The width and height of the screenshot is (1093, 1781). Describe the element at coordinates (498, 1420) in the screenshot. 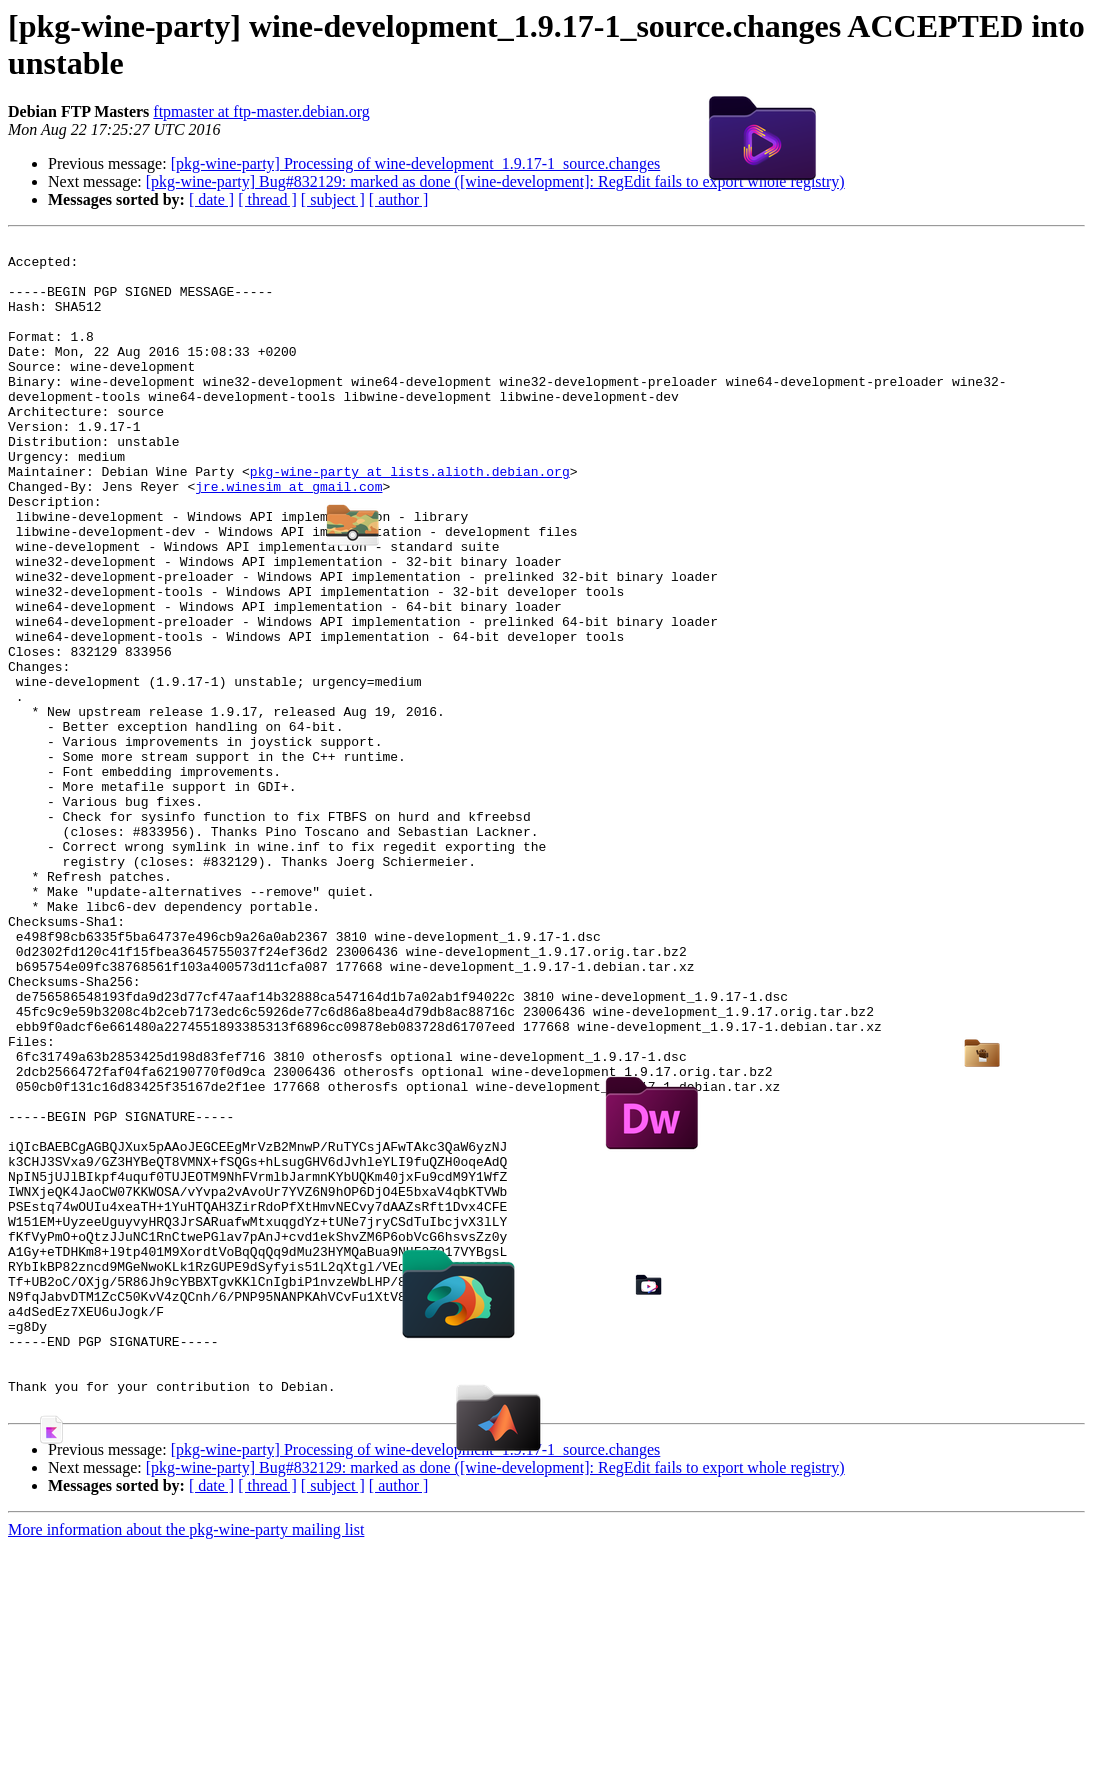

I see `open matlab project files folder` at that location.